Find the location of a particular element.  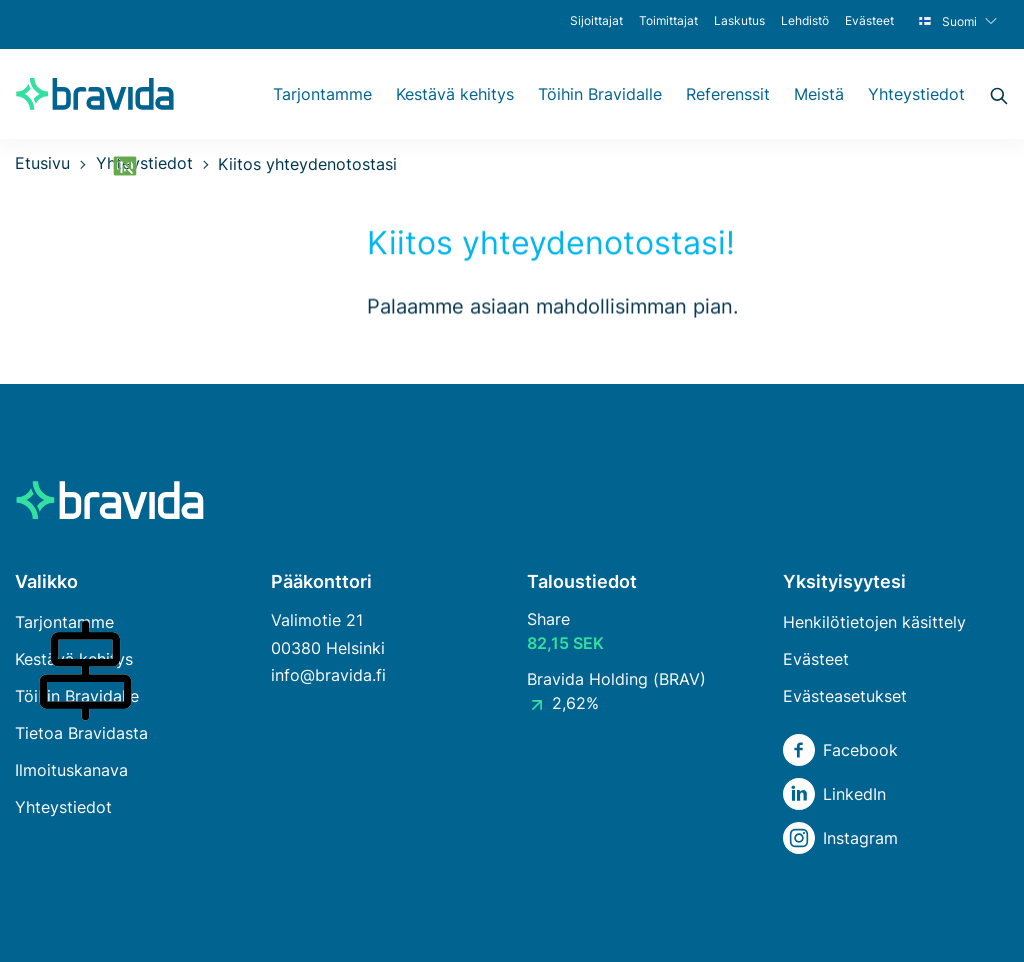

align objects to horizontal center is located at coordinates (85, 670).